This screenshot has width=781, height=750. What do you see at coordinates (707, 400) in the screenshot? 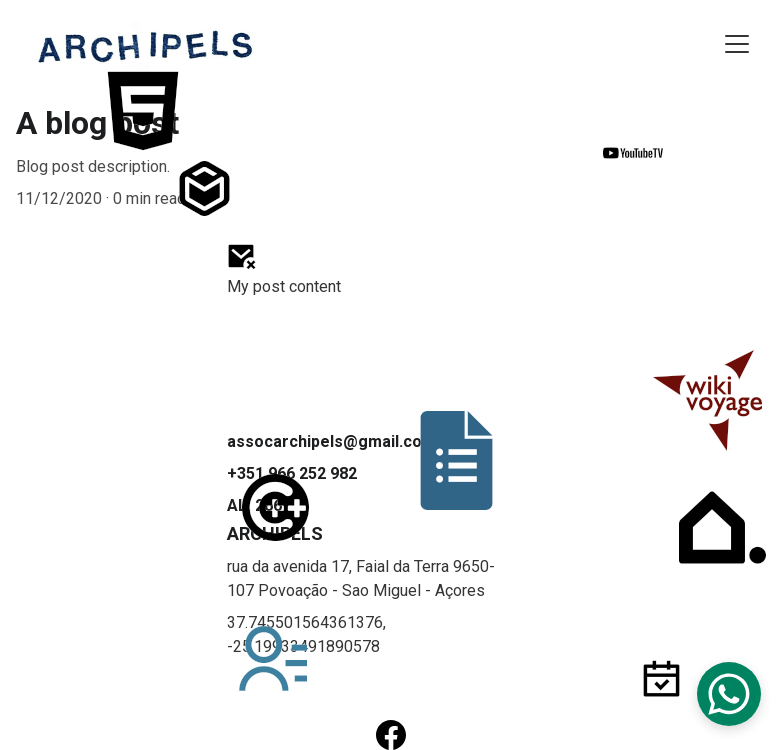
I see `open wikivoyage travel guide` at bounding box center [707, 400].